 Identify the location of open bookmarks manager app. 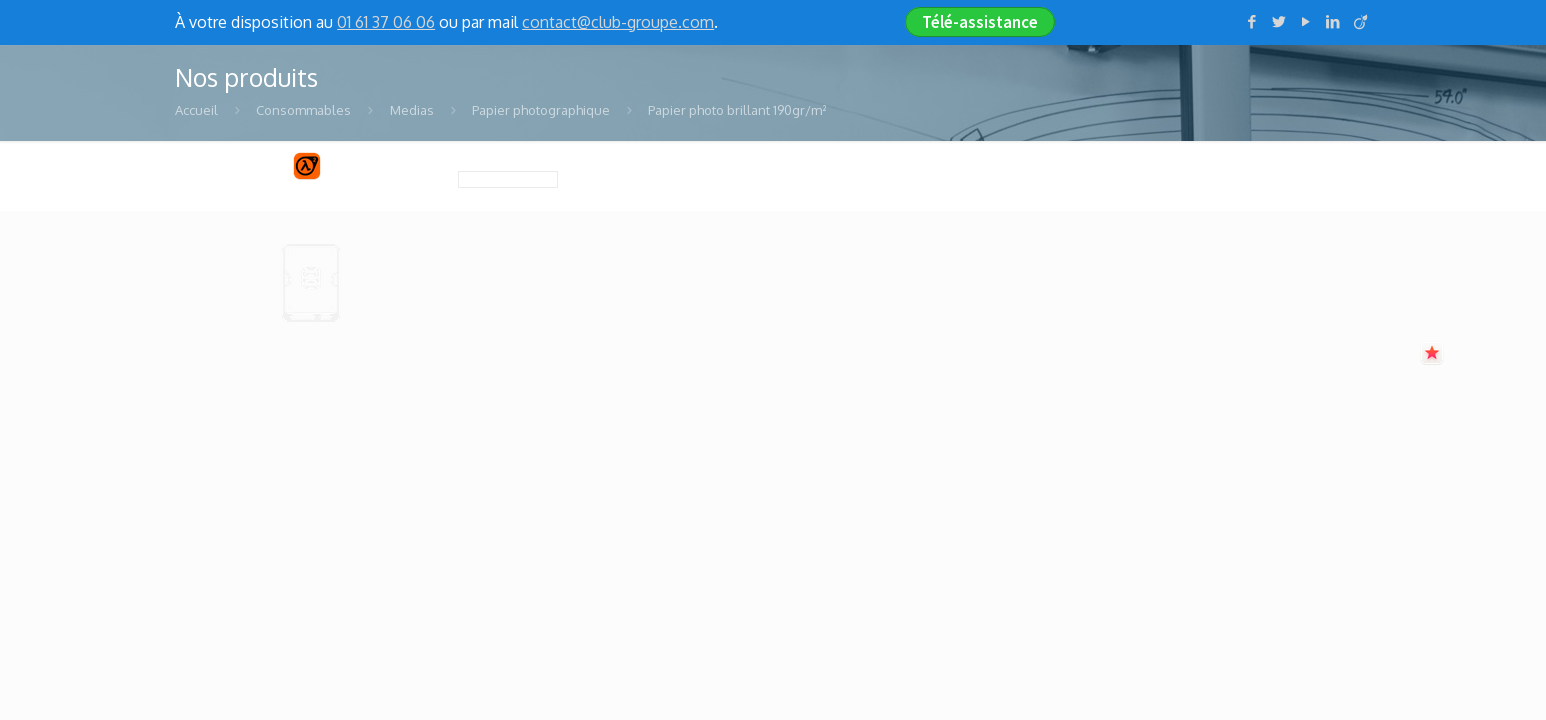
(1432, 353).